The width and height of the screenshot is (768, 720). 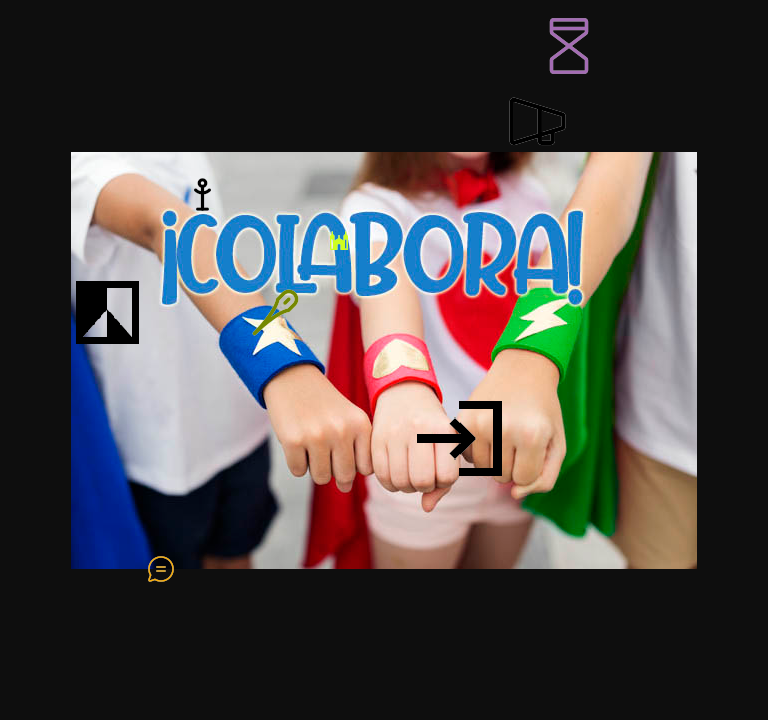 I want to click on open chat or messaging, so click(x=161, y=569).